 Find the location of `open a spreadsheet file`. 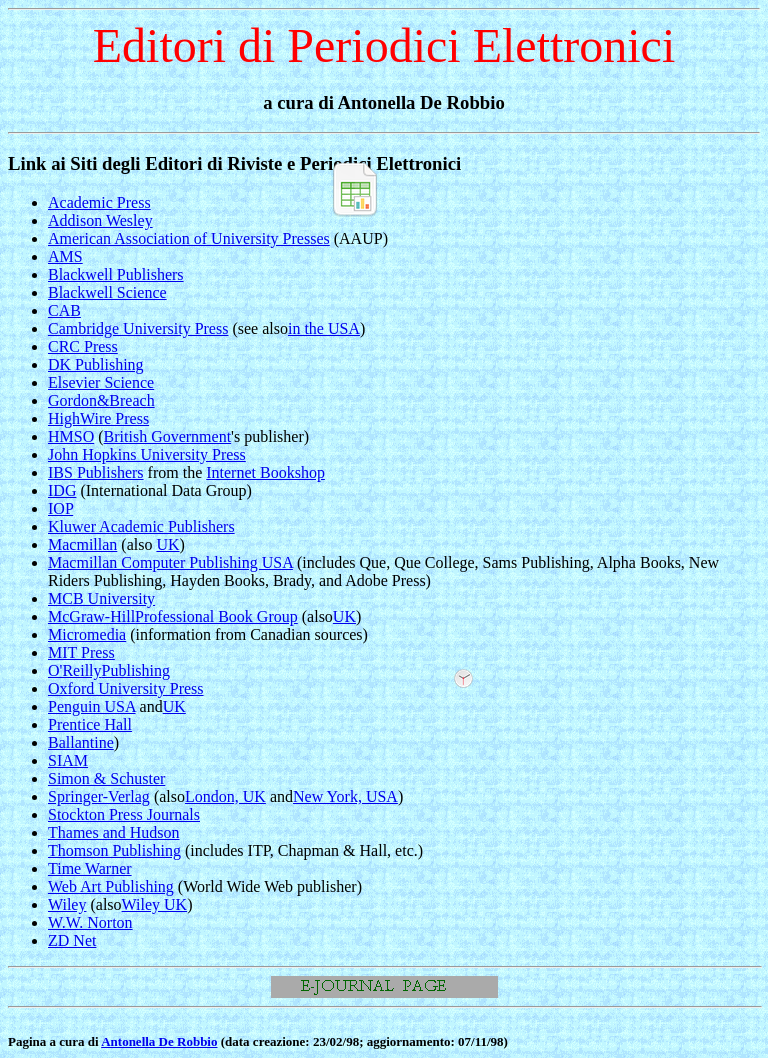

open a spreadsheet file is located at coordinates (355, 189).